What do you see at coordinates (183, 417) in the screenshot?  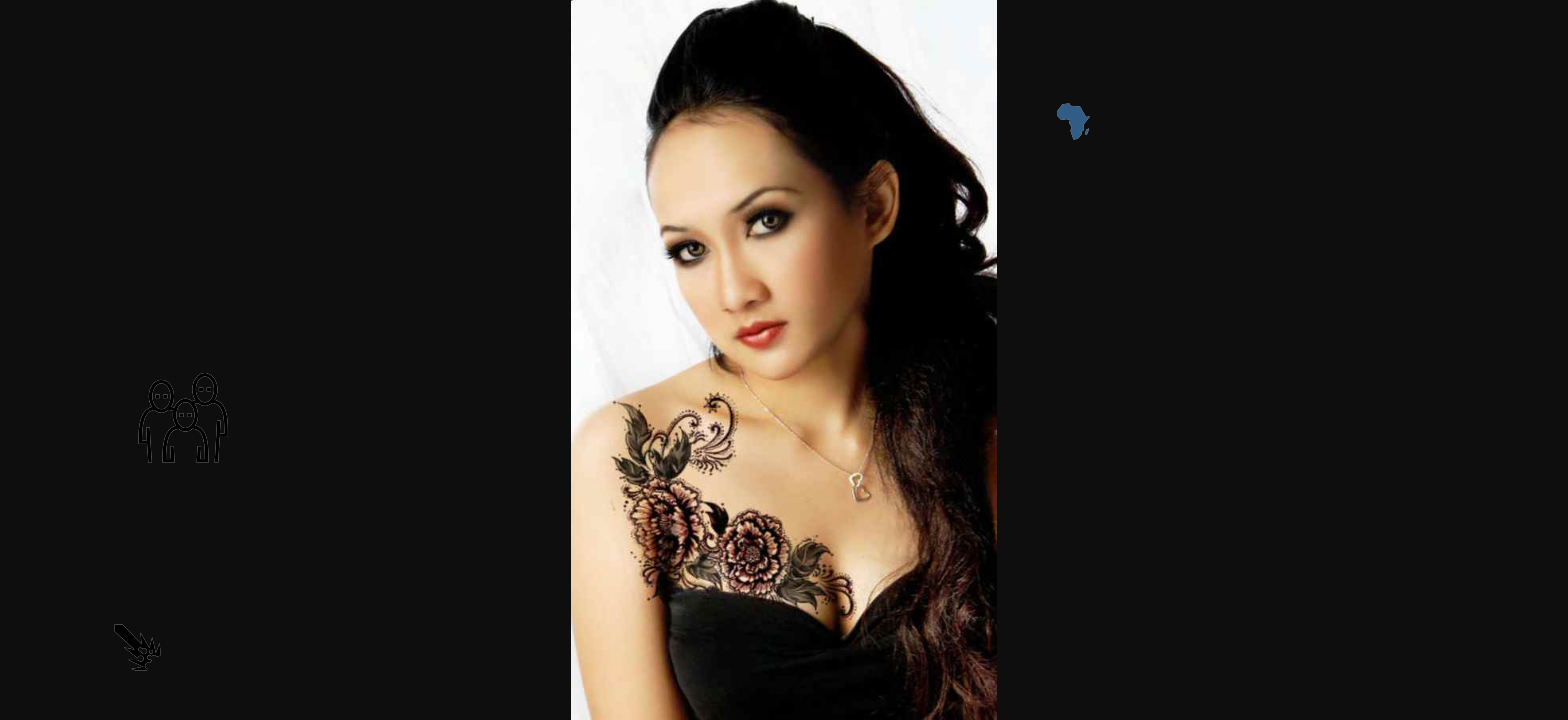 I see `view your squad or team members` at bounding box center [183, 417].